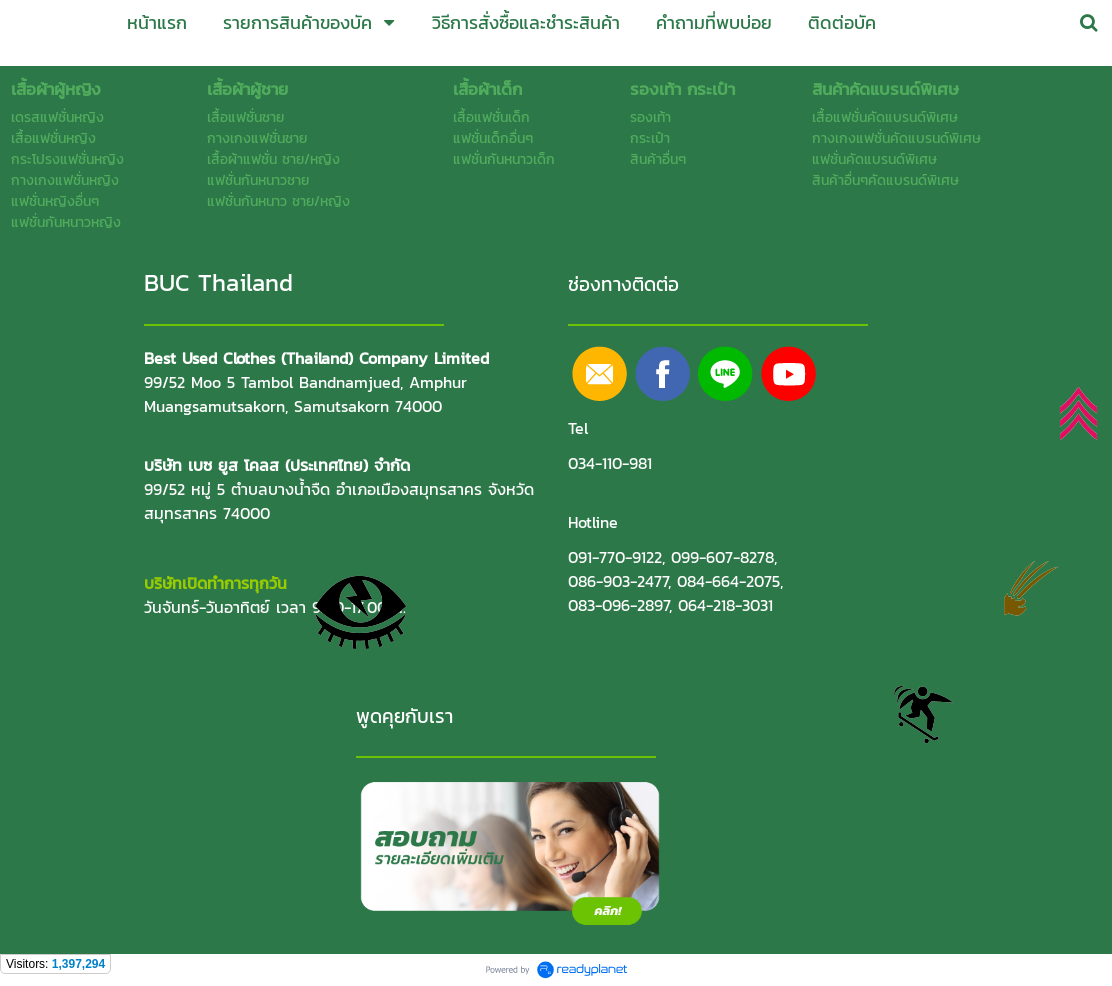 Image resolution: width=1112 pixels, height=986 pixels. What do you see at coordinates (360, 612) in the screenshot?
I see `indicates quick view or instant preview mode` at bounding box center [360, 612].